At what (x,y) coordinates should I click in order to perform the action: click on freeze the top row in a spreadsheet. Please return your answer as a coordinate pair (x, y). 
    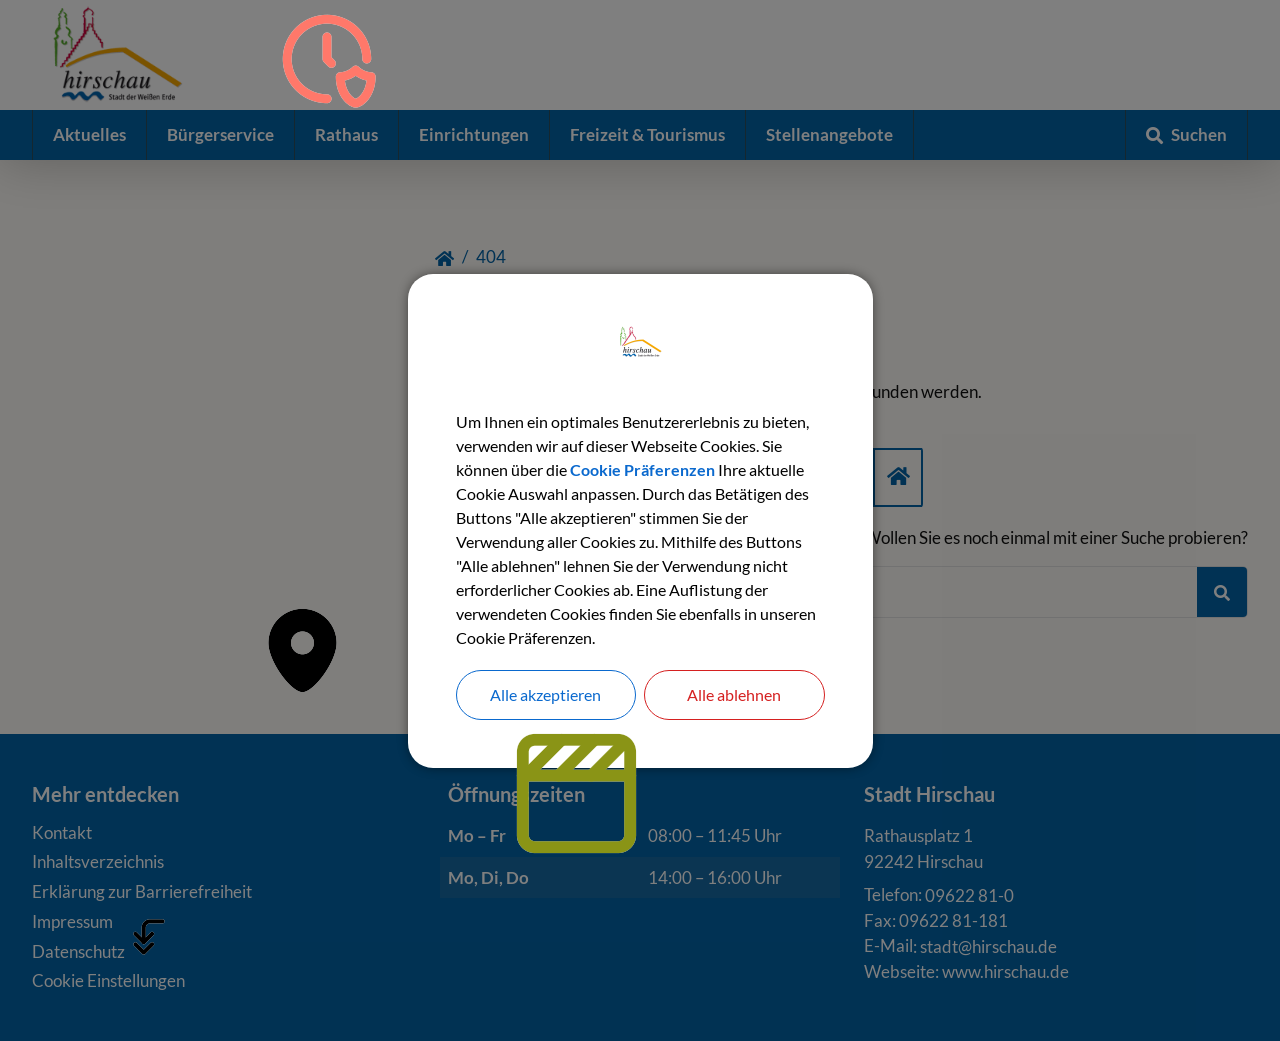
    Looking at the image, I should click on (576, 793).